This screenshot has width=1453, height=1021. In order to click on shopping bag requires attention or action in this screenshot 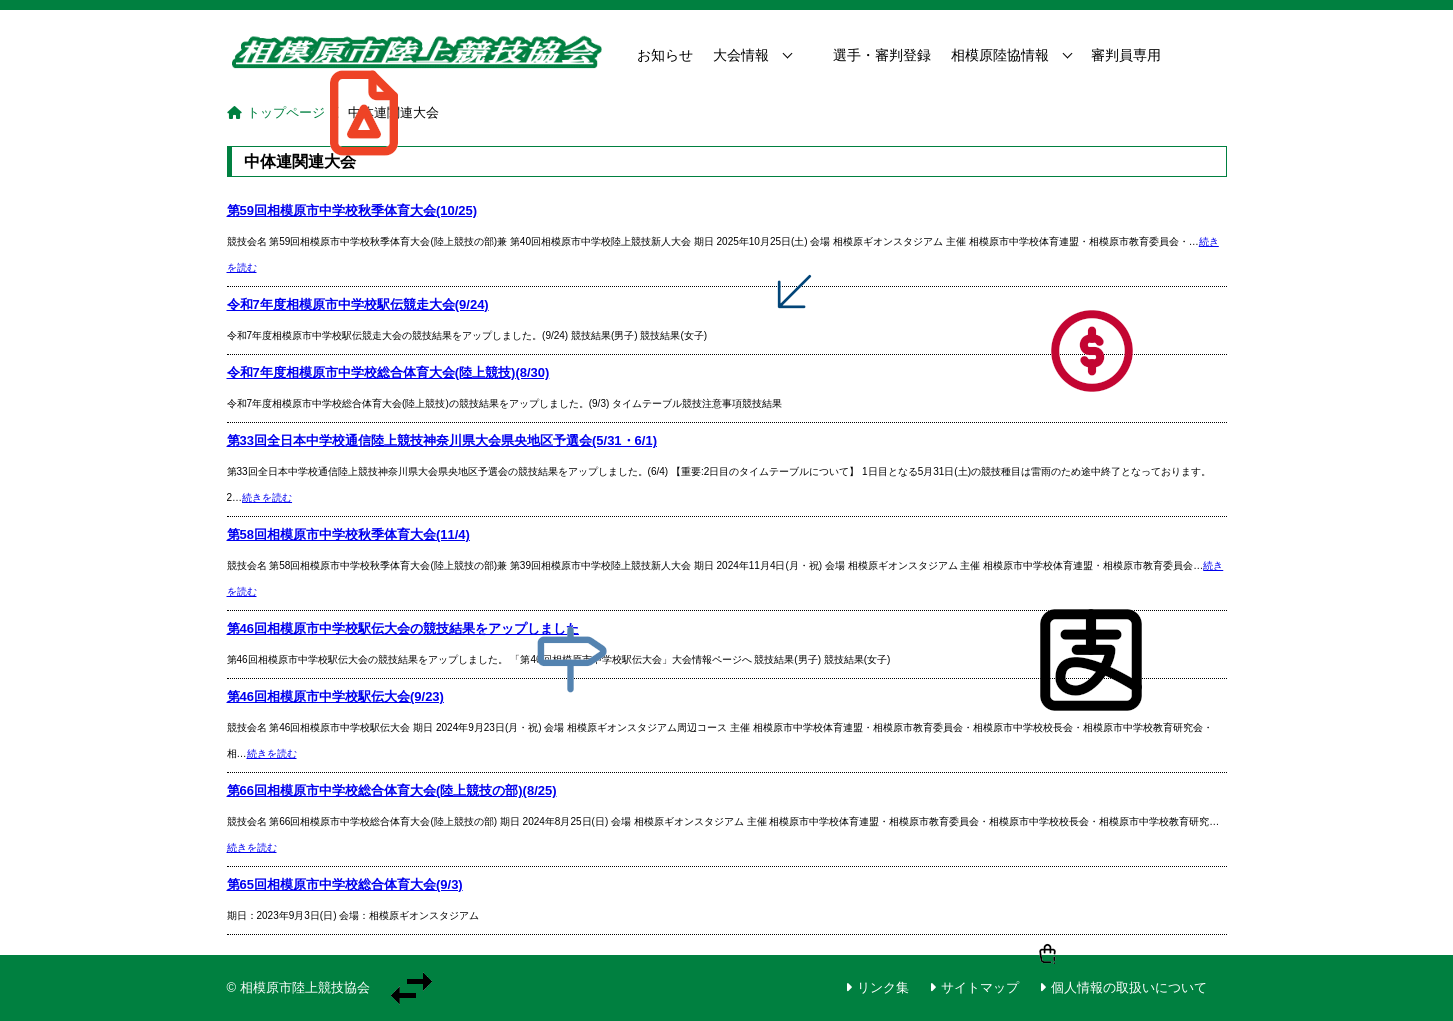, I will do `click(1047, 953)`.